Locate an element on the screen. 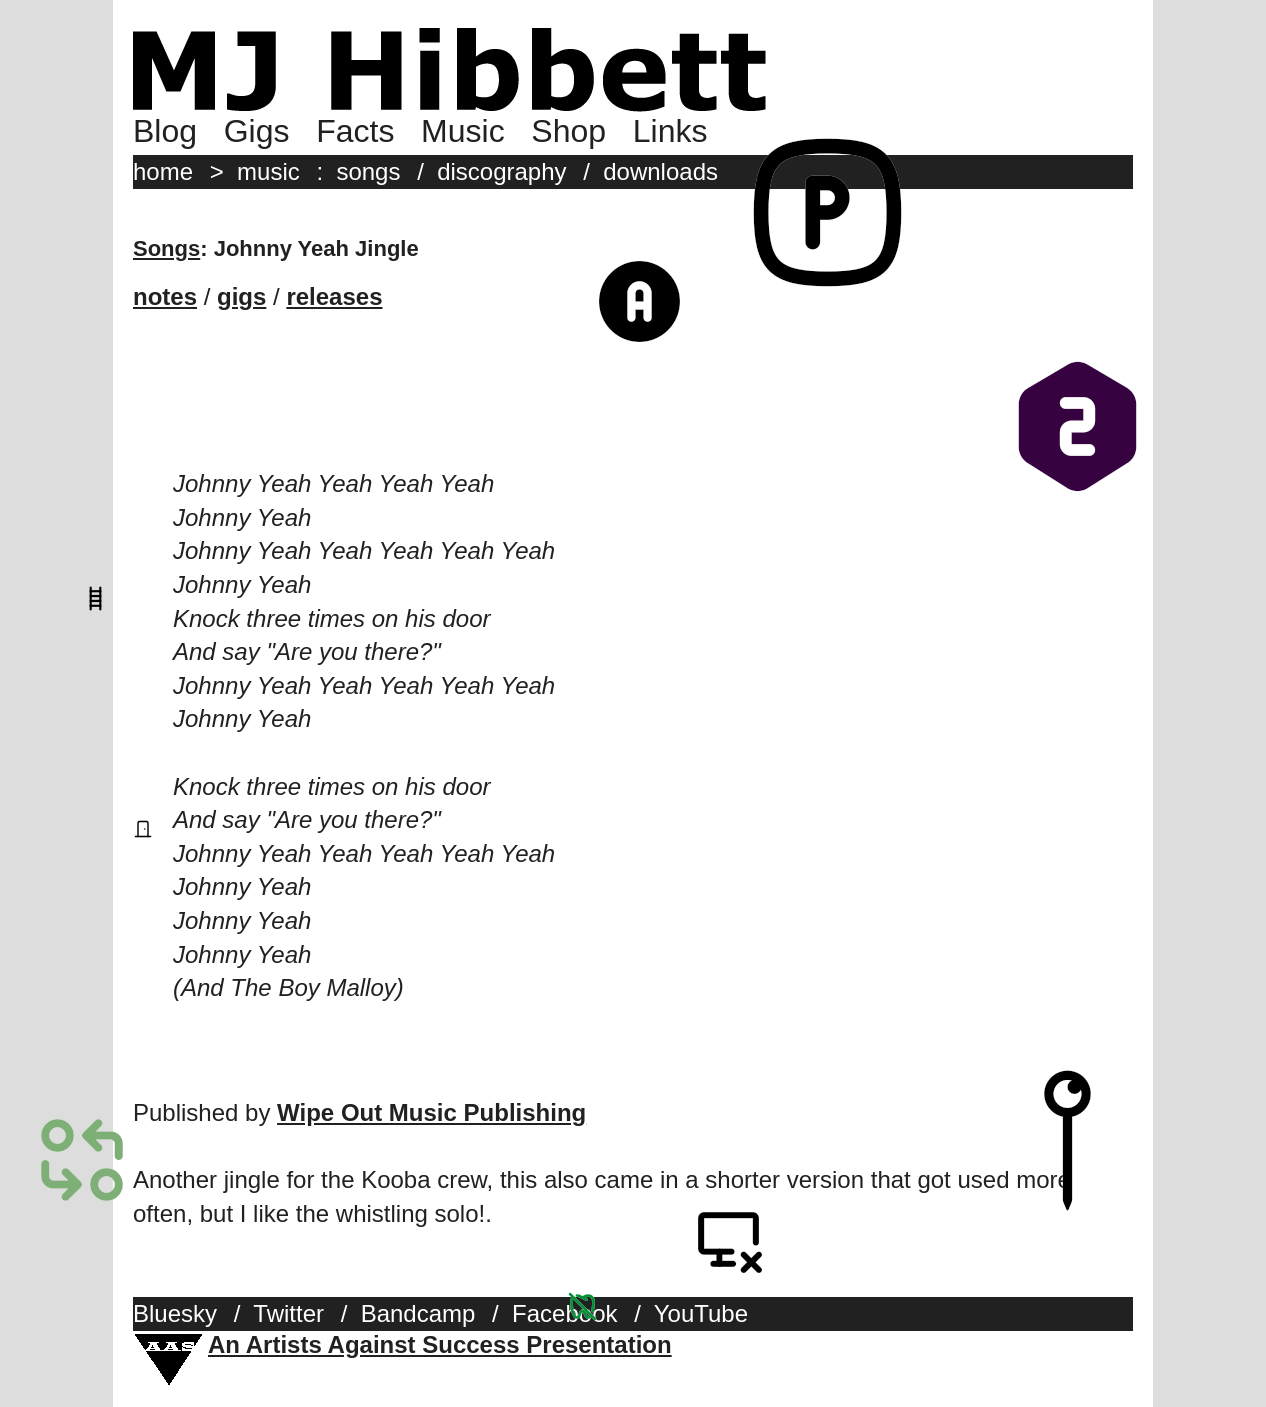 The width and height of the screenshot is (1266, 1407). disconnect or remove desktop device is located at coordinates (728, 1239).